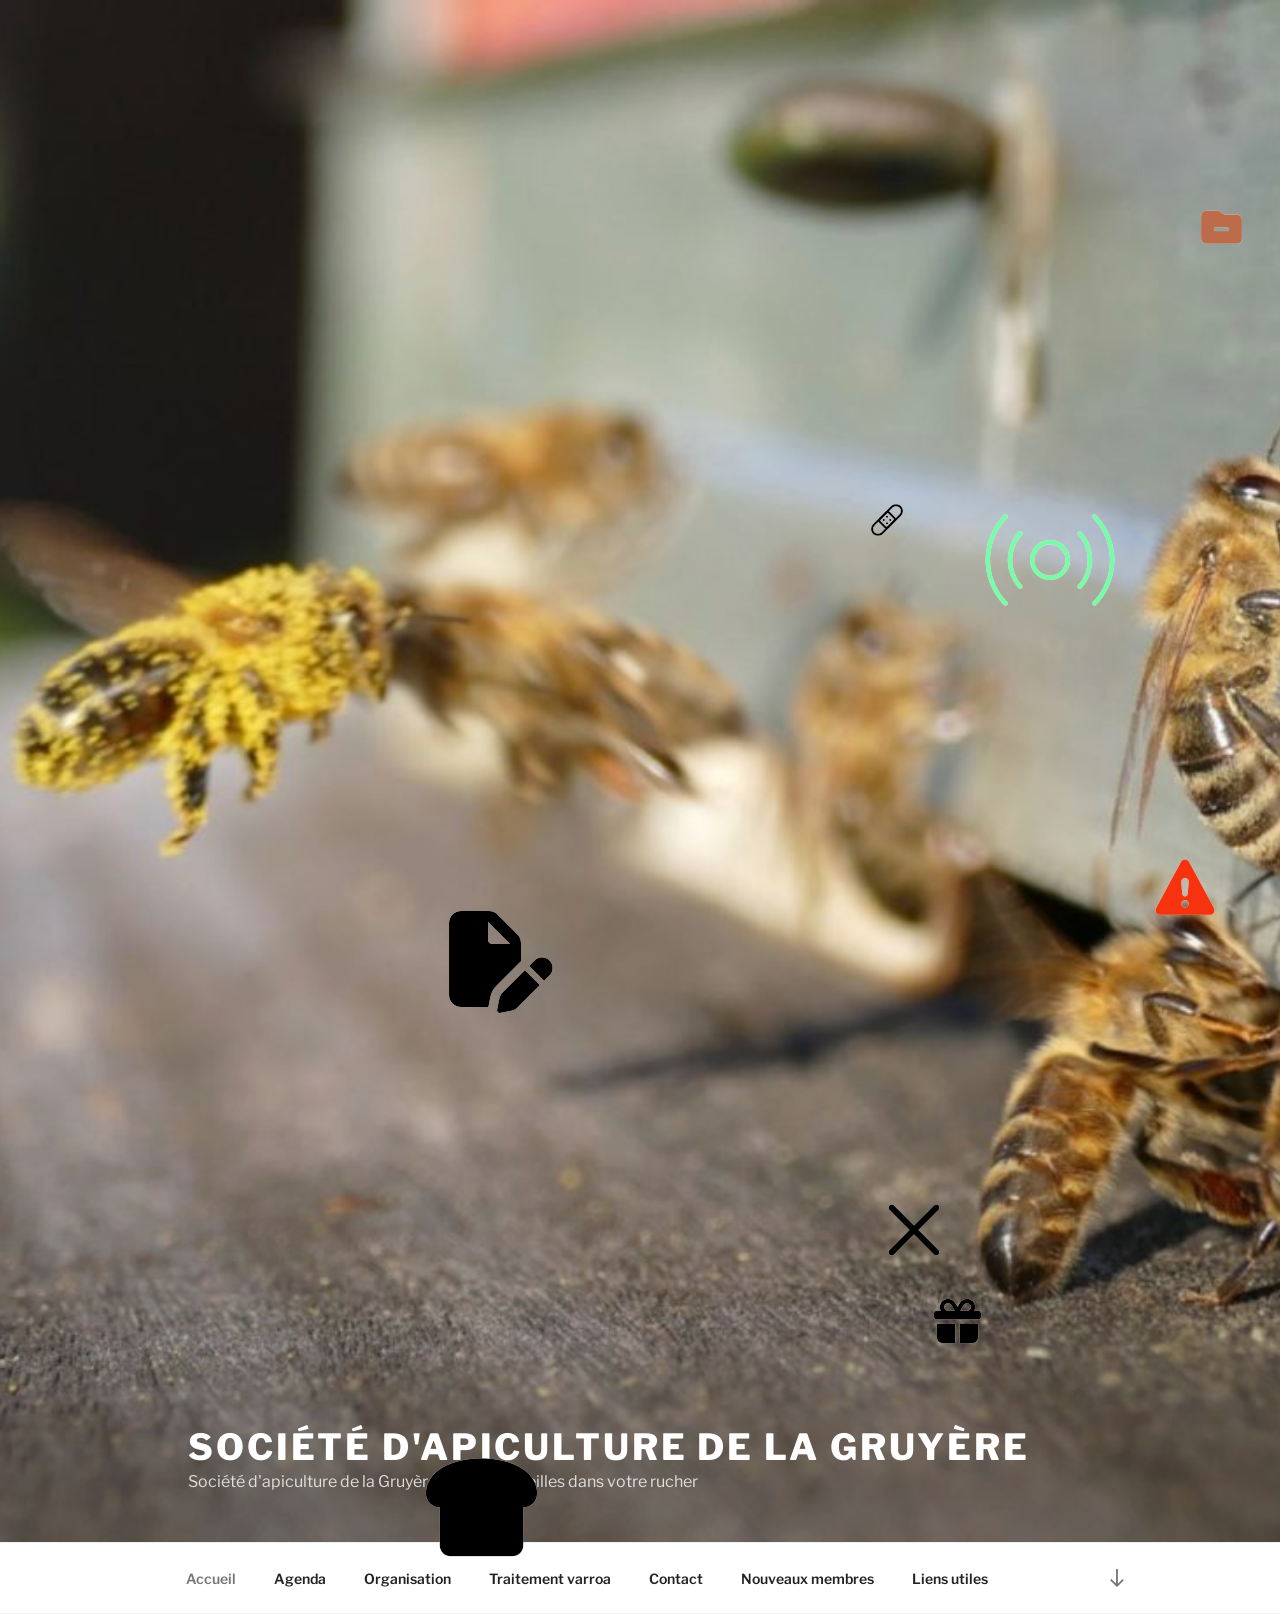  What do you see at coordinates (1221, 228) in the screenshot?
I see `remove a folder` at bounding box center [1221, 228].